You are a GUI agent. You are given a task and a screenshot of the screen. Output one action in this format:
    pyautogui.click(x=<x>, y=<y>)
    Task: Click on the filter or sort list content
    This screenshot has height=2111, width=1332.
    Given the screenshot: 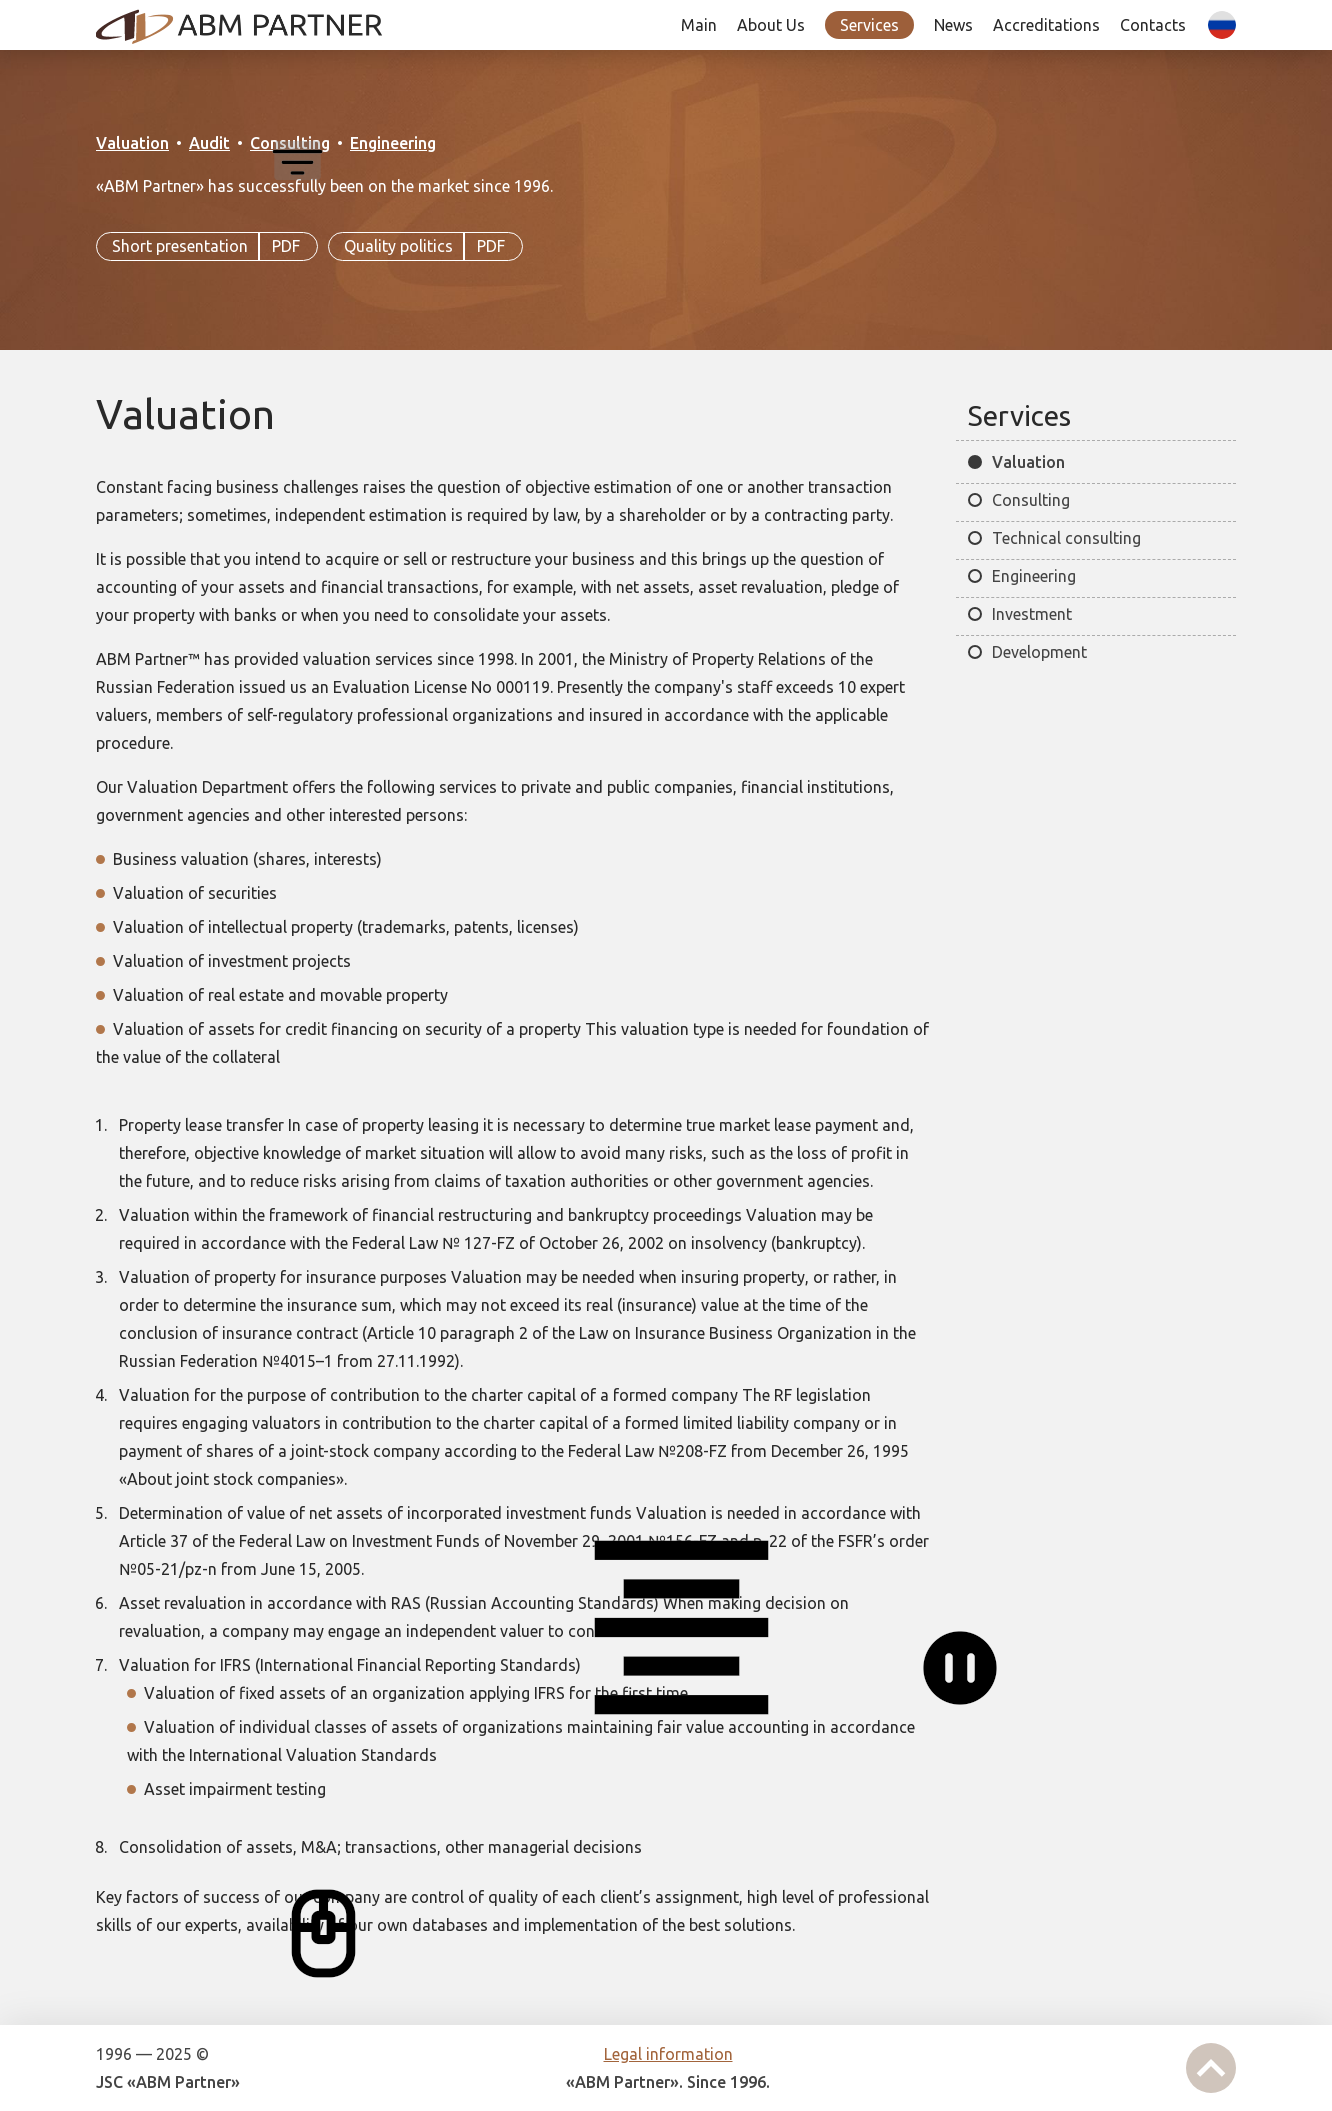 What is the action you would take?
    pyautogui.click(x=297, y=160)
    